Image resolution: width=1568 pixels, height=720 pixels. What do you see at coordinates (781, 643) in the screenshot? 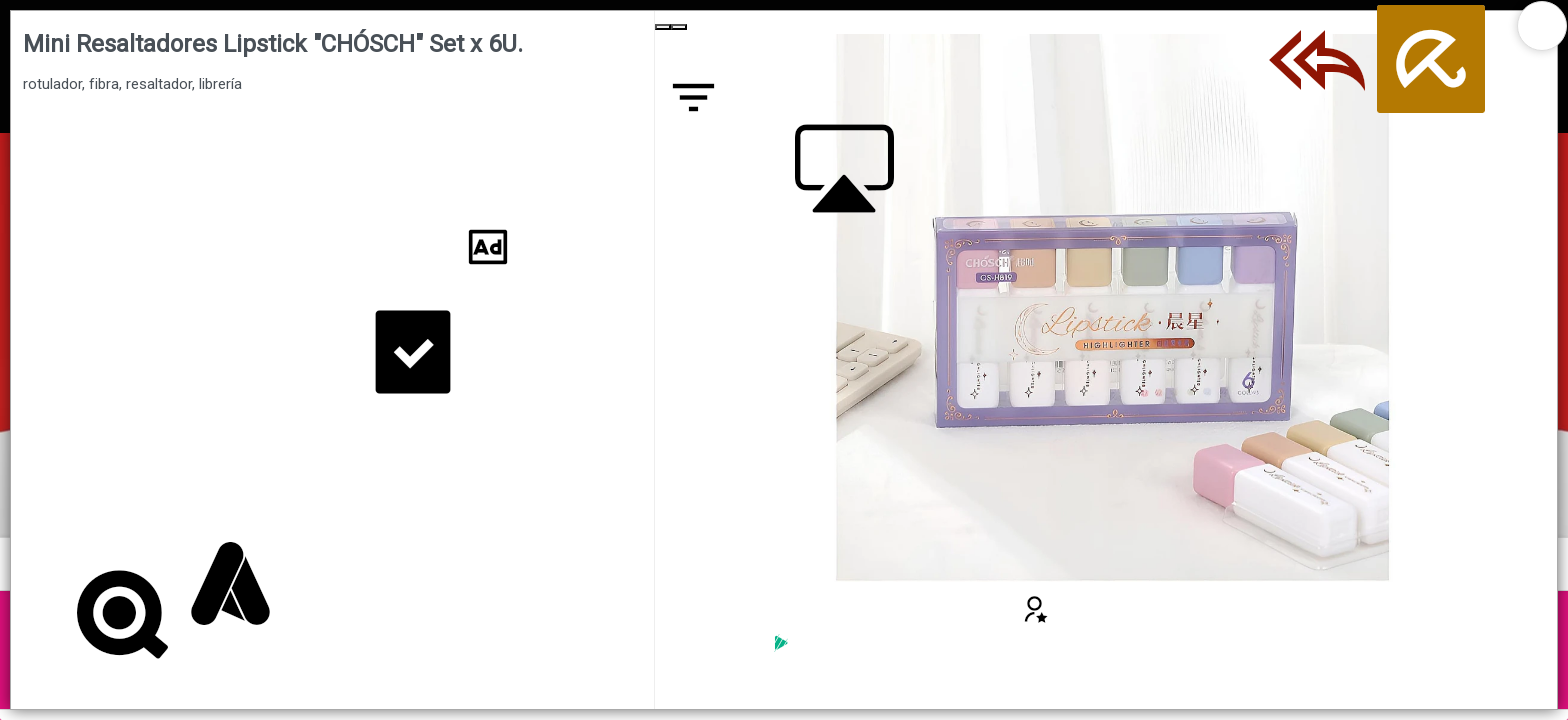
I see `open the trillertv streaming app` at bounding box center [781, 643].